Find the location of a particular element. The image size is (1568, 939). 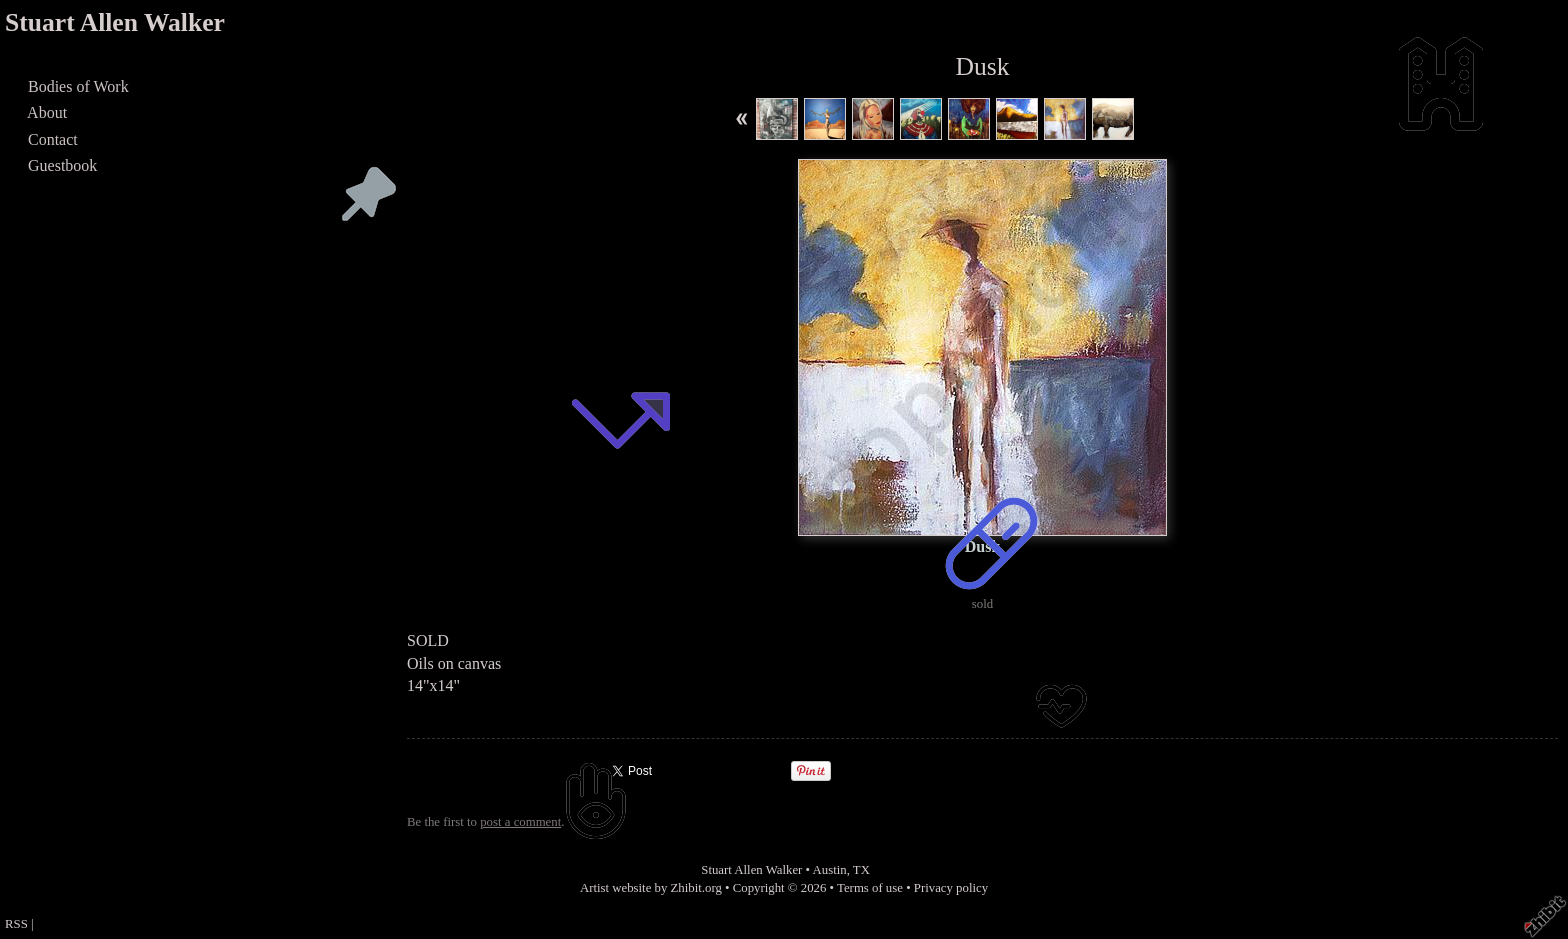

view health or fitness metrics is located at coordinates (1061, 704).